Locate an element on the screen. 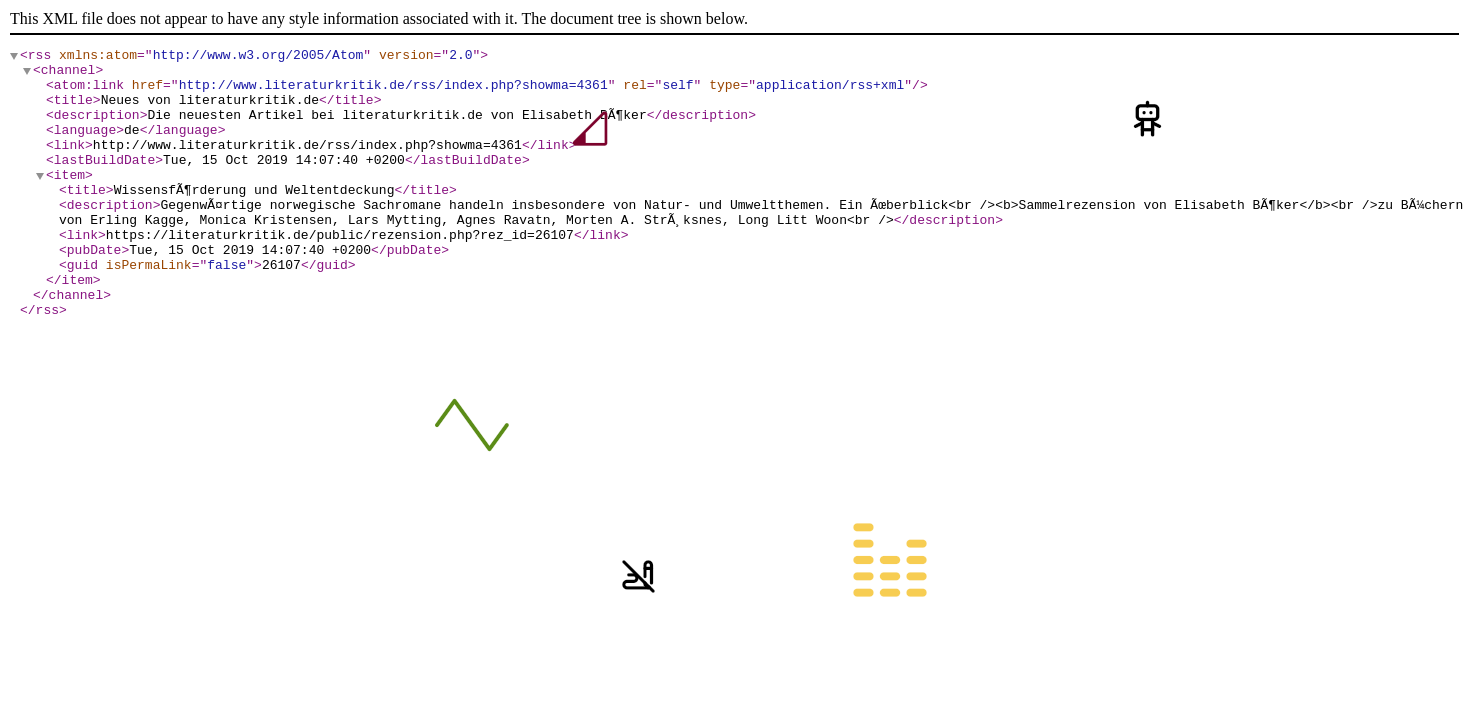  writing or editing is disabled is located at coordinates (638, 576).